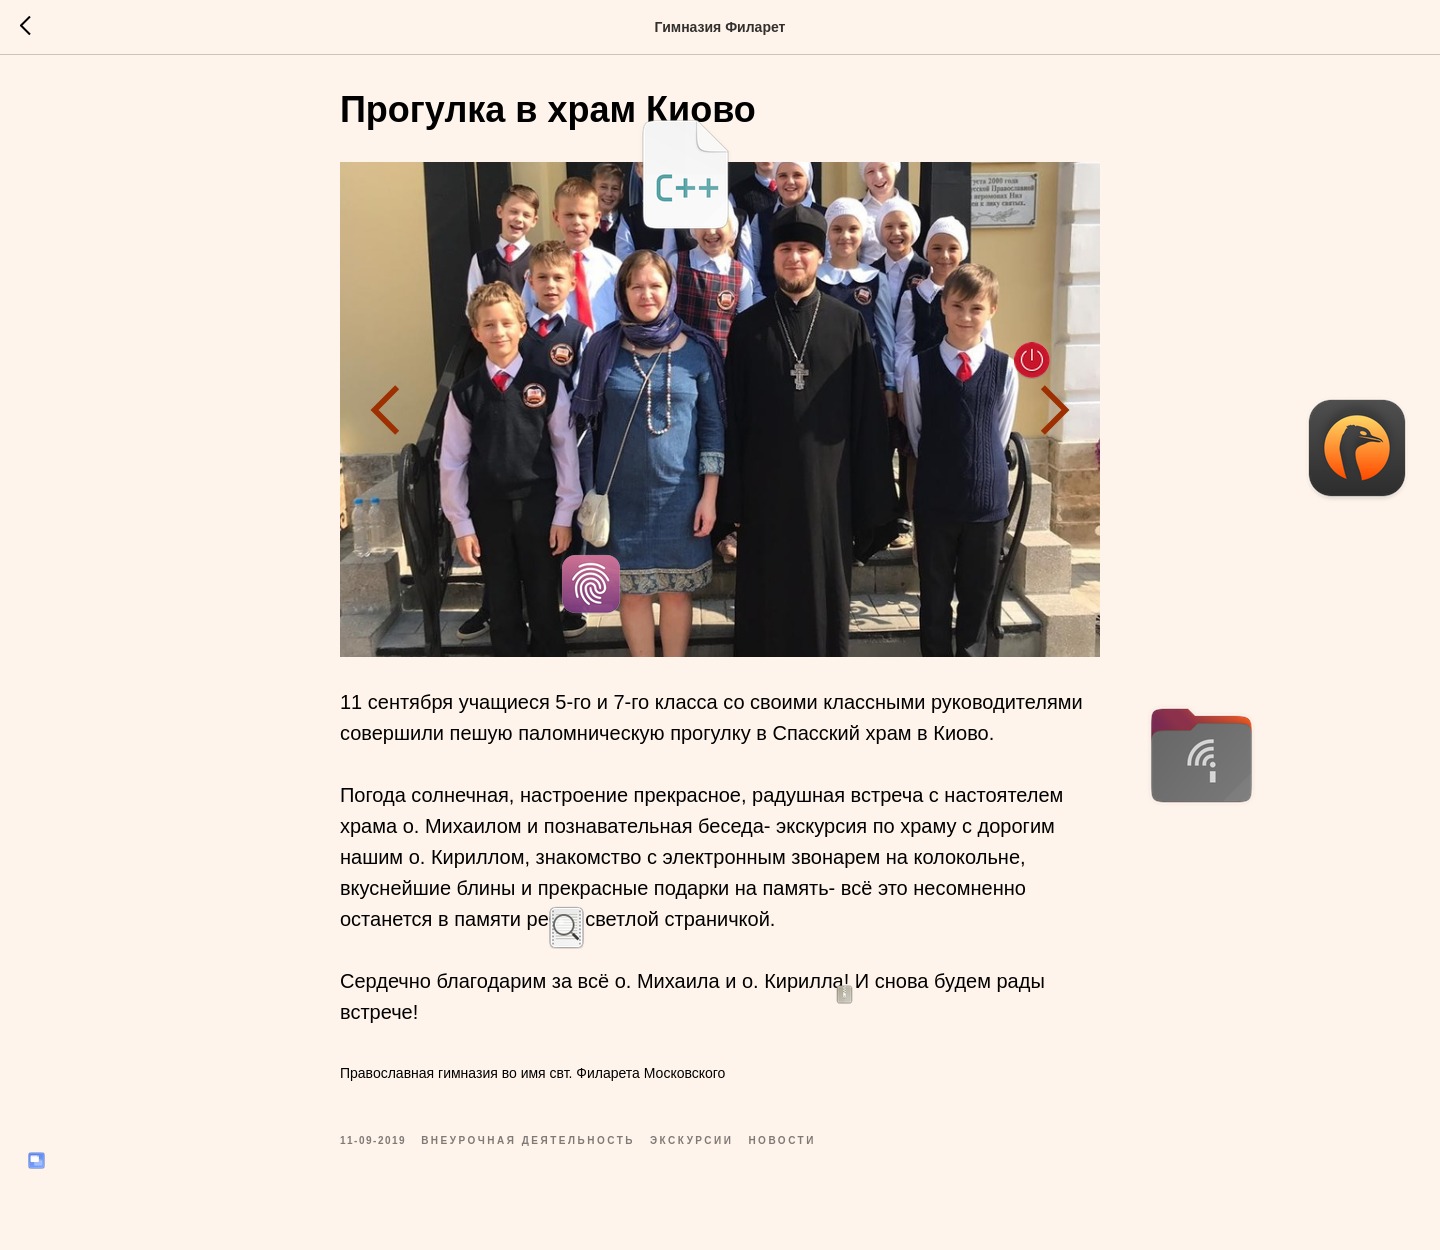  I want to click on open gnome logs application, so click(566, 927).